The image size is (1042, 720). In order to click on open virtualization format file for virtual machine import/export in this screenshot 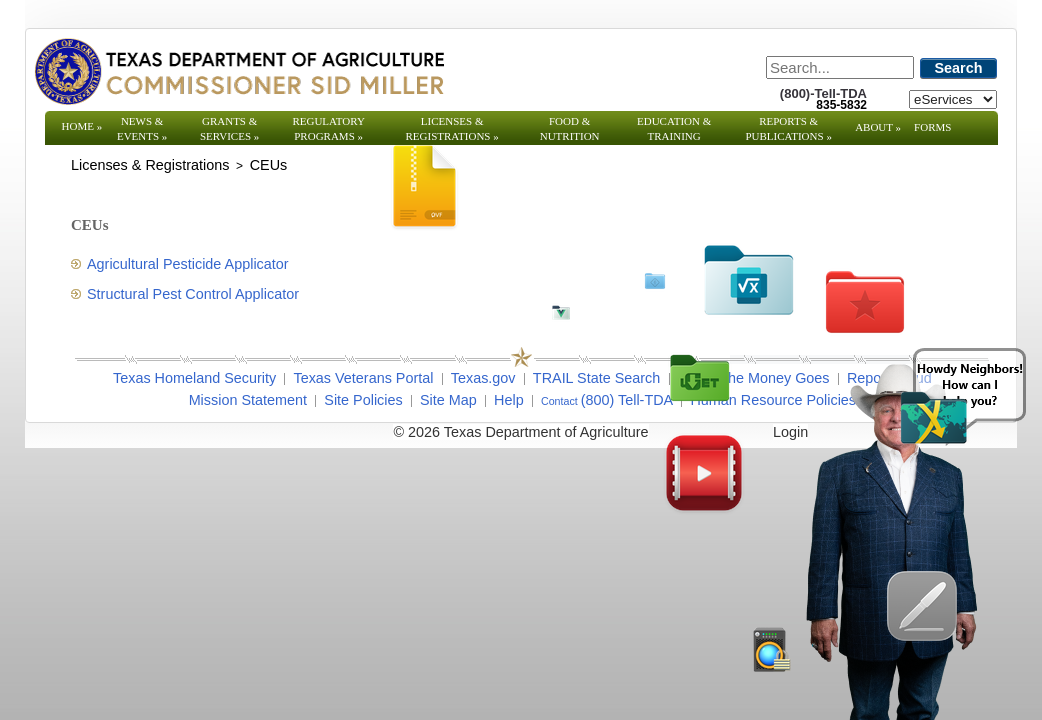, I will do `click(424, 187)`.